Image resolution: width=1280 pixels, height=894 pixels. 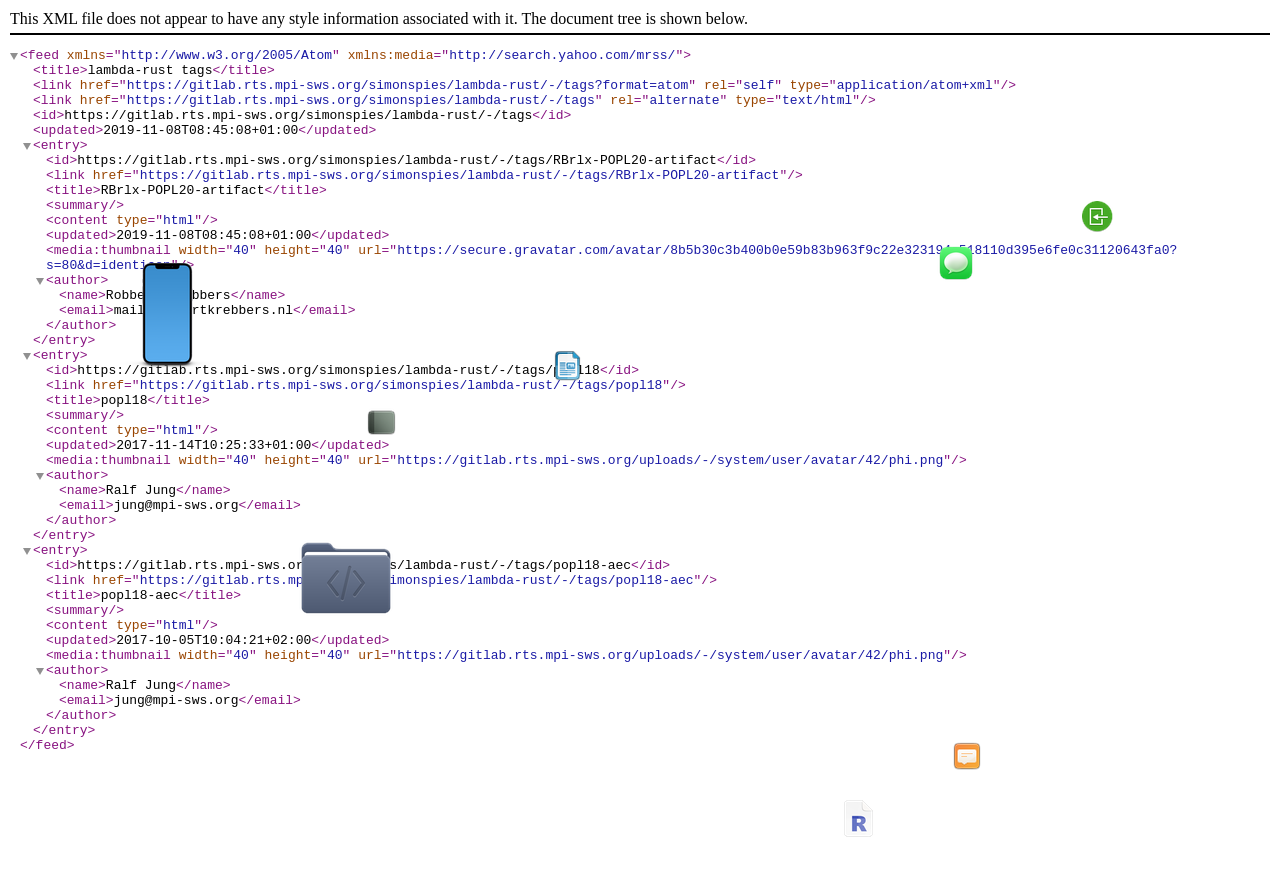 I want to click on open your code projects folder, so click(x=346, y=578).